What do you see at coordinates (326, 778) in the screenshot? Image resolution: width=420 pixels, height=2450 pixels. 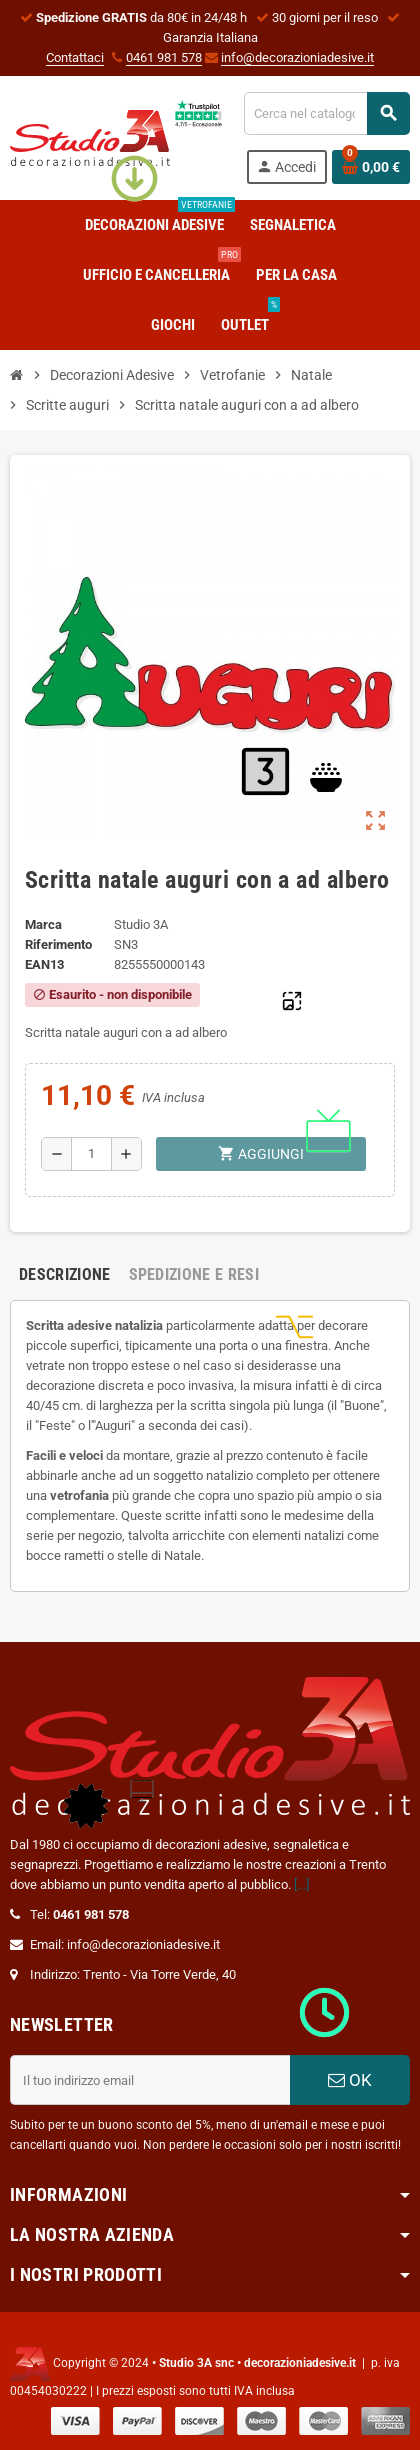 I see `view rice or grain-based meal options` at bounding box center [326, 778].